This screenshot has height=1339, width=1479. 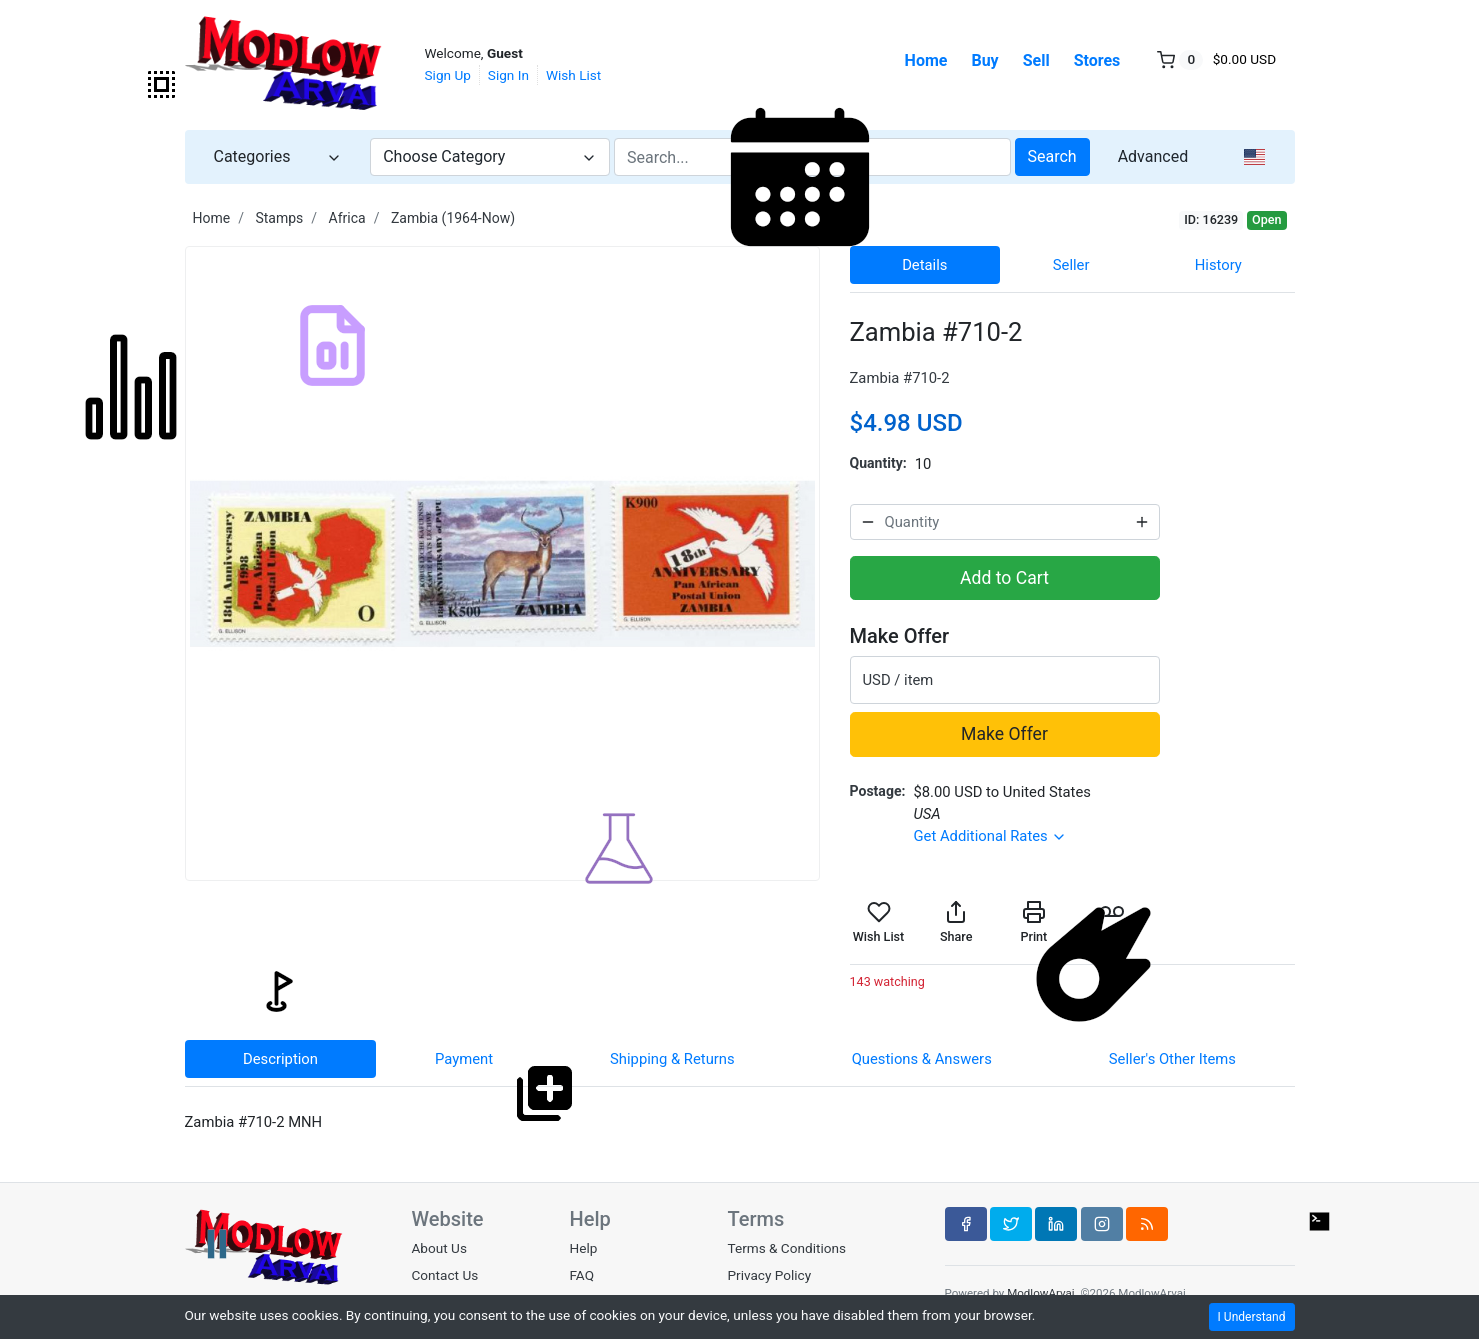 What do you see at coordinates (332, 345) in the screenshot?
I see `view a file containing numeric data` at bounding box center [332, 345].